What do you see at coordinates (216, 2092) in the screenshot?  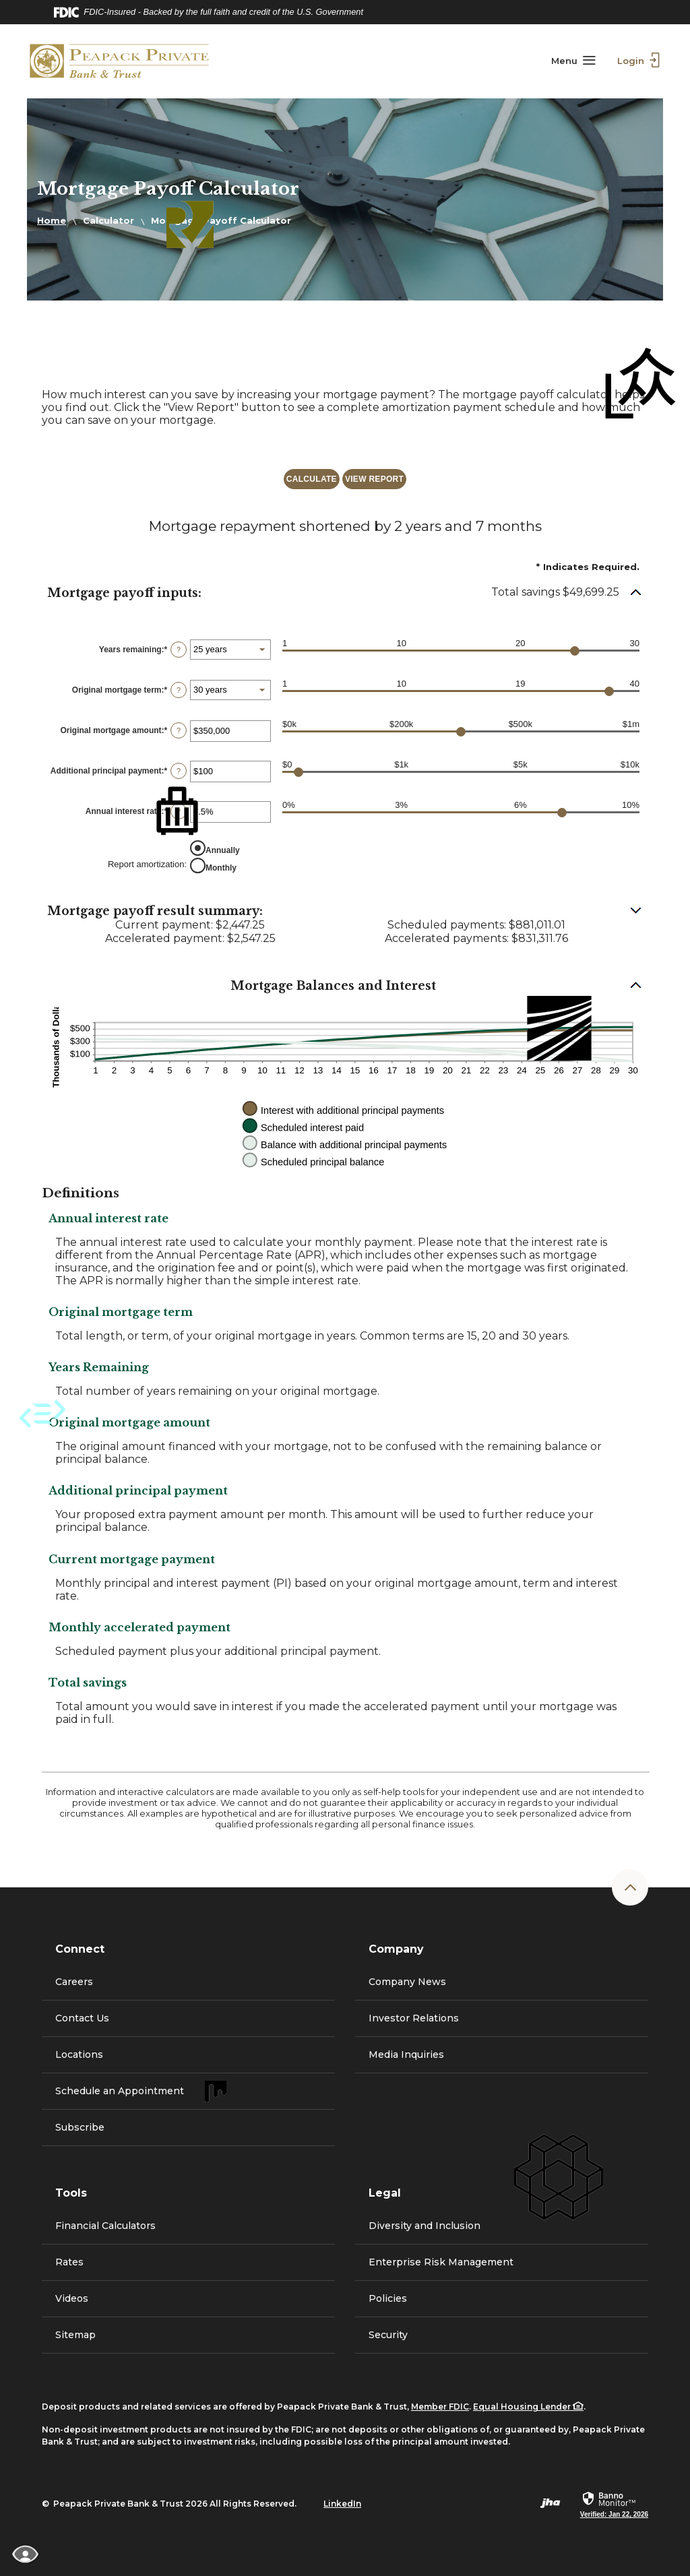 I see `open the Mix app` at bounding box center [216, 2092].